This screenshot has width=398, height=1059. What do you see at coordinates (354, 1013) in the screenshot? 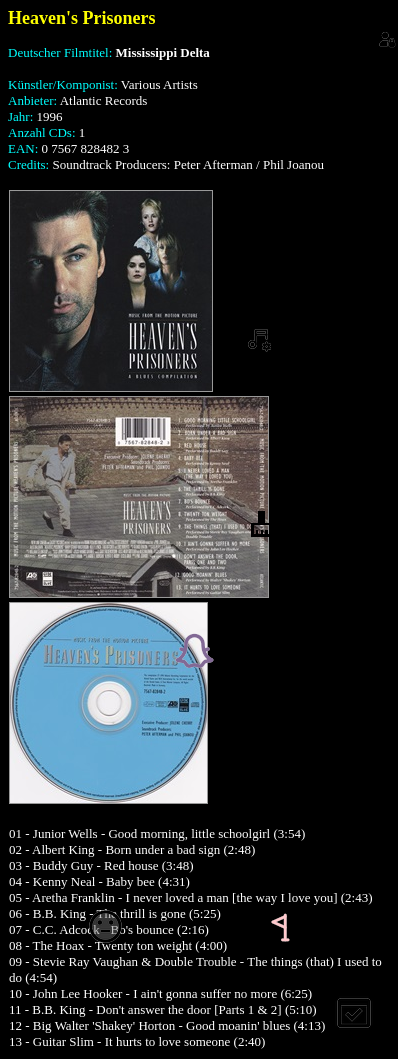
I see `indicates a verified domain or website` at bounding box center [354, 1013].